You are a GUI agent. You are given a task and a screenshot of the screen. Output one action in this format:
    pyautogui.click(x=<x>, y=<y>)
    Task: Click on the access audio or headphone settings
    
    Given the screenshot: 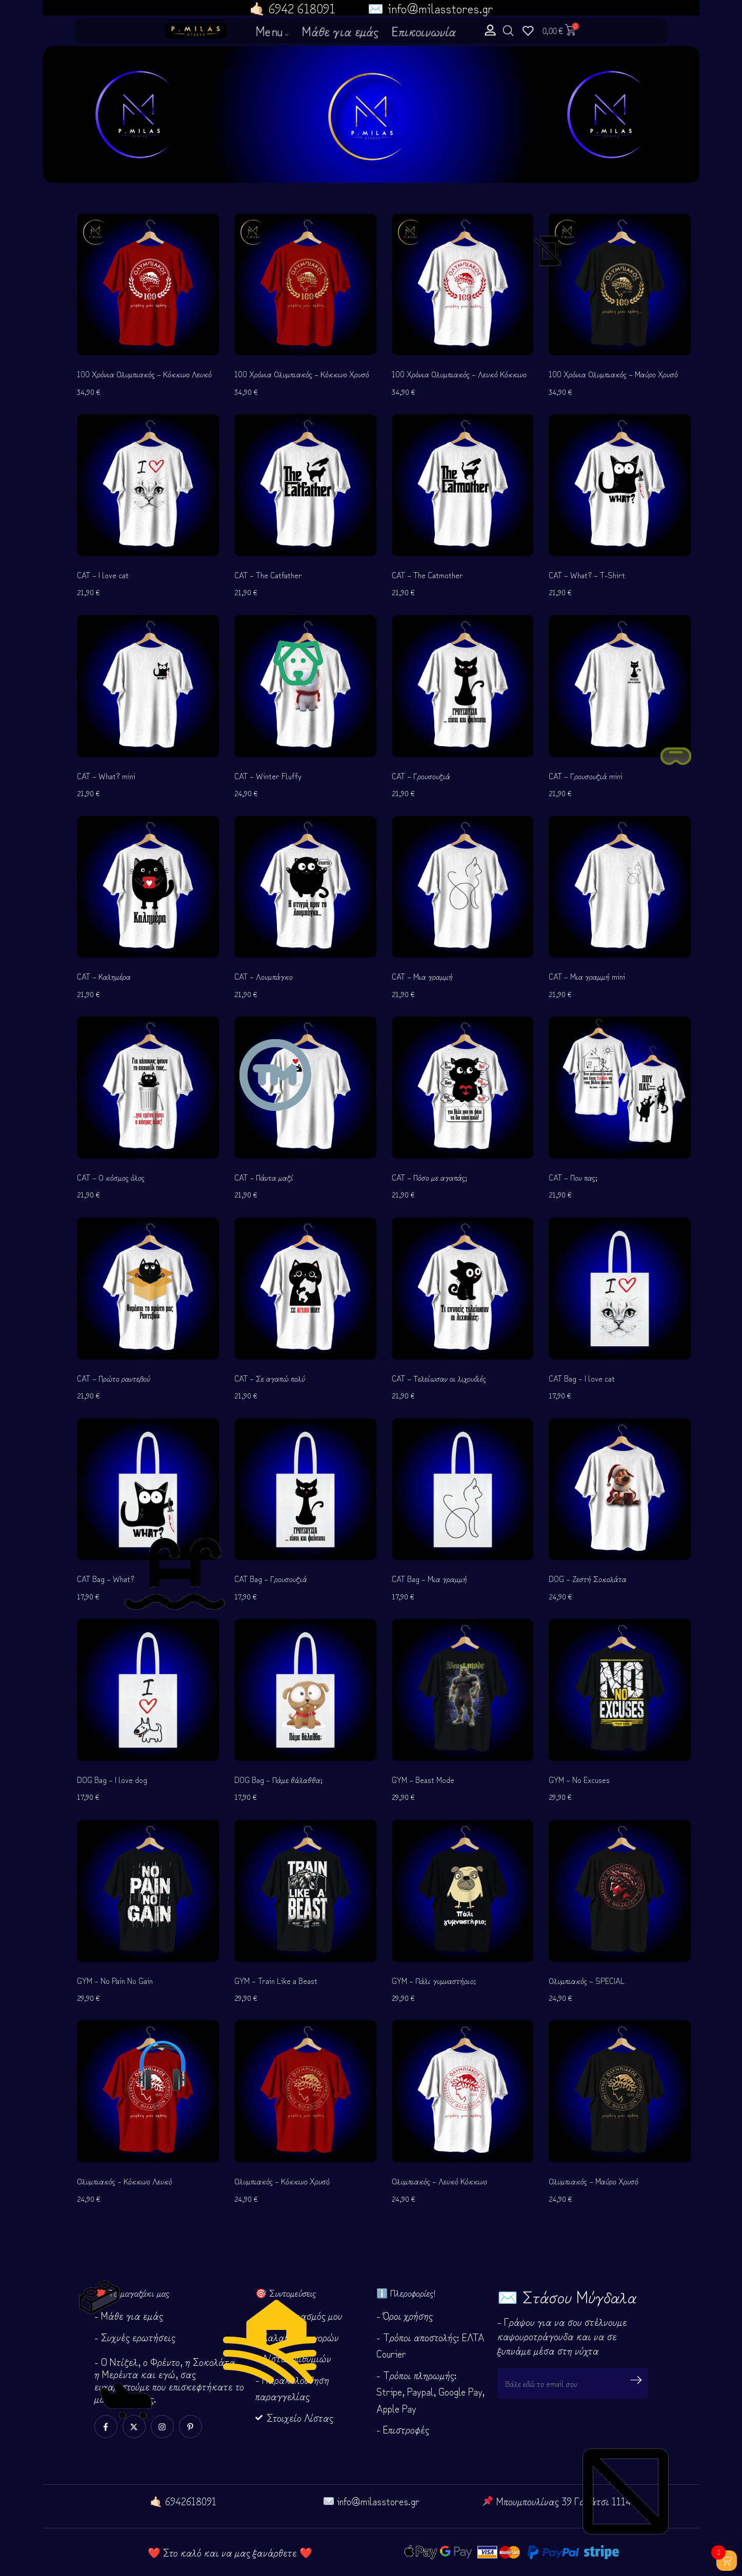 What is the action you would take?
    pyautogui.click(x=162, y=2068)
    